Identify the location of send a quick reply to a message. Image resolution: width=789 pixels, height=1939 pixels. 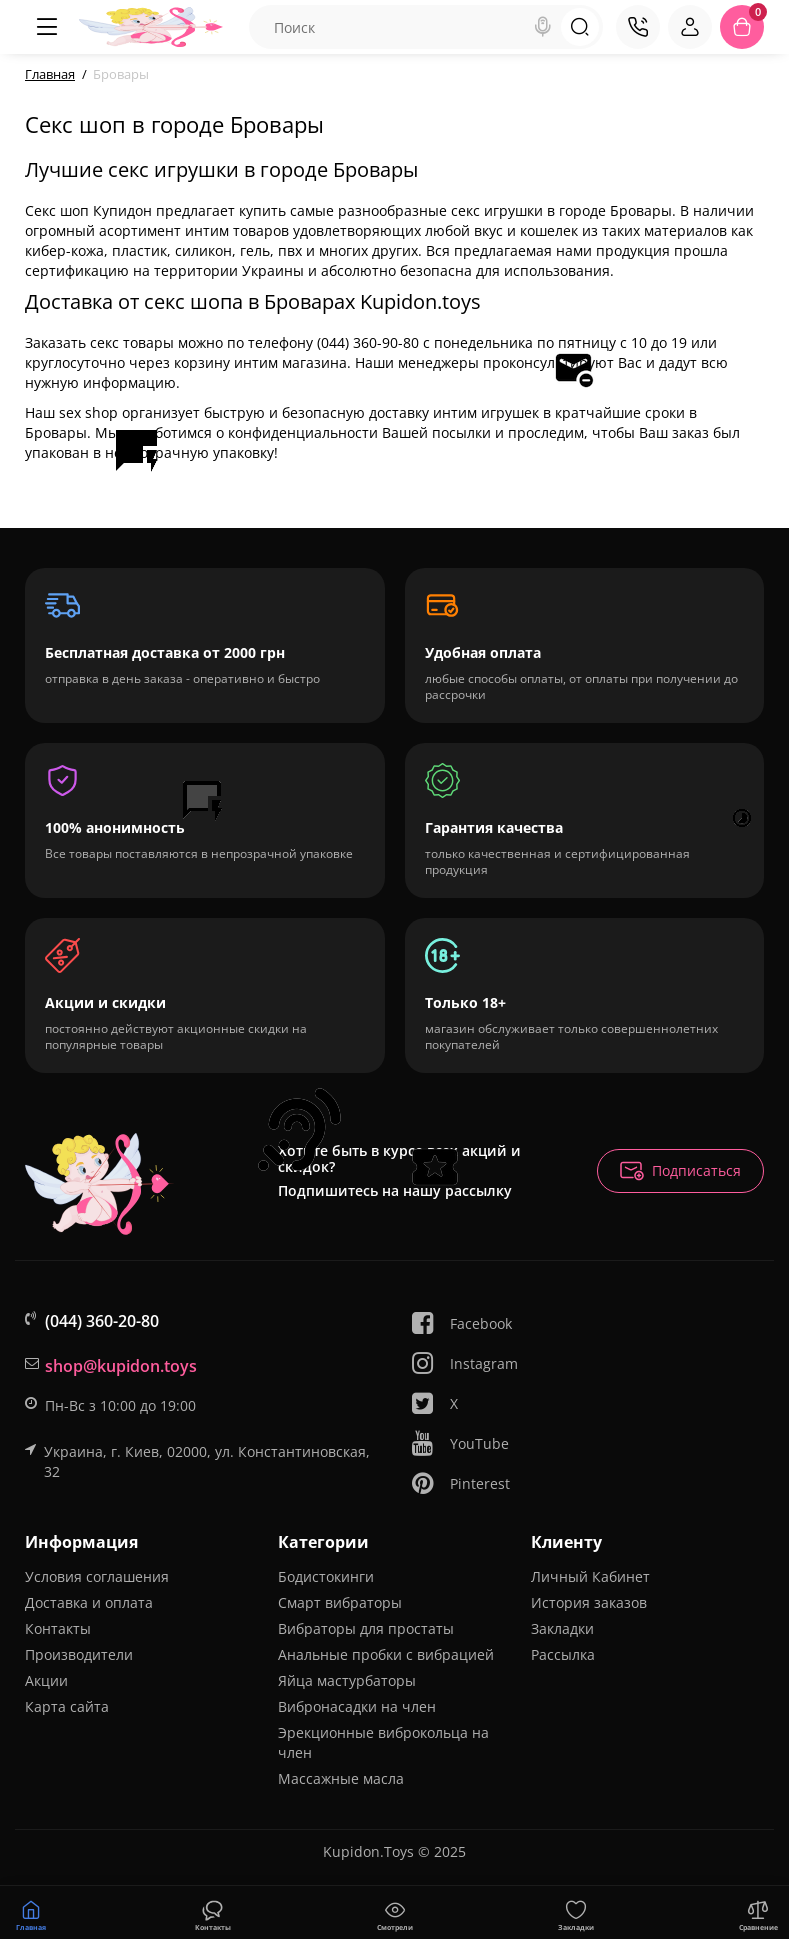
(202, 800).